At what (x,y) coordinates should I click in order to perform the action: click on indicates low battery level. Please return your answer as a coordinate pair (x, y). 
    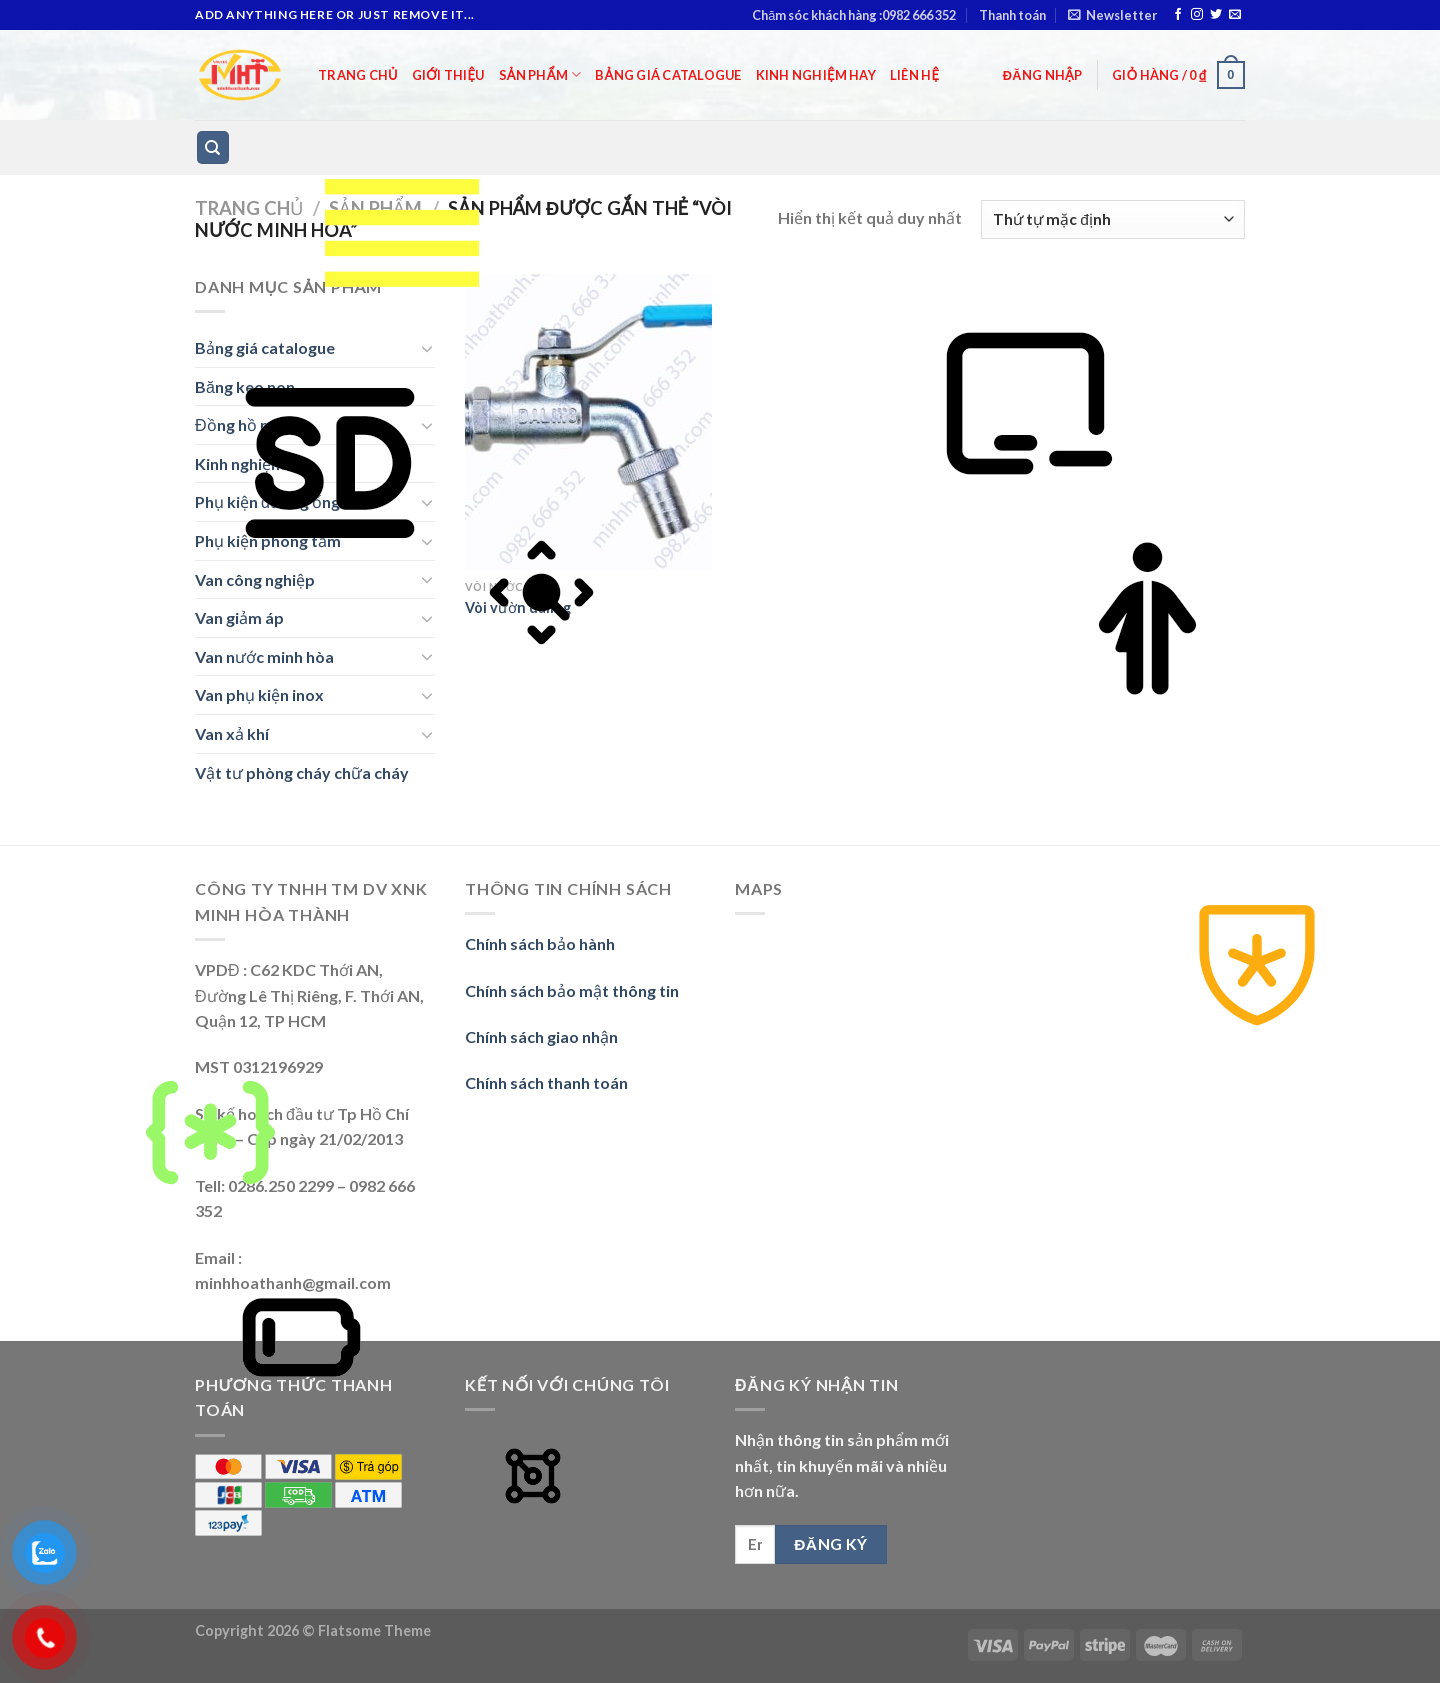
    Looking at the image, I should click on (301, 1337).